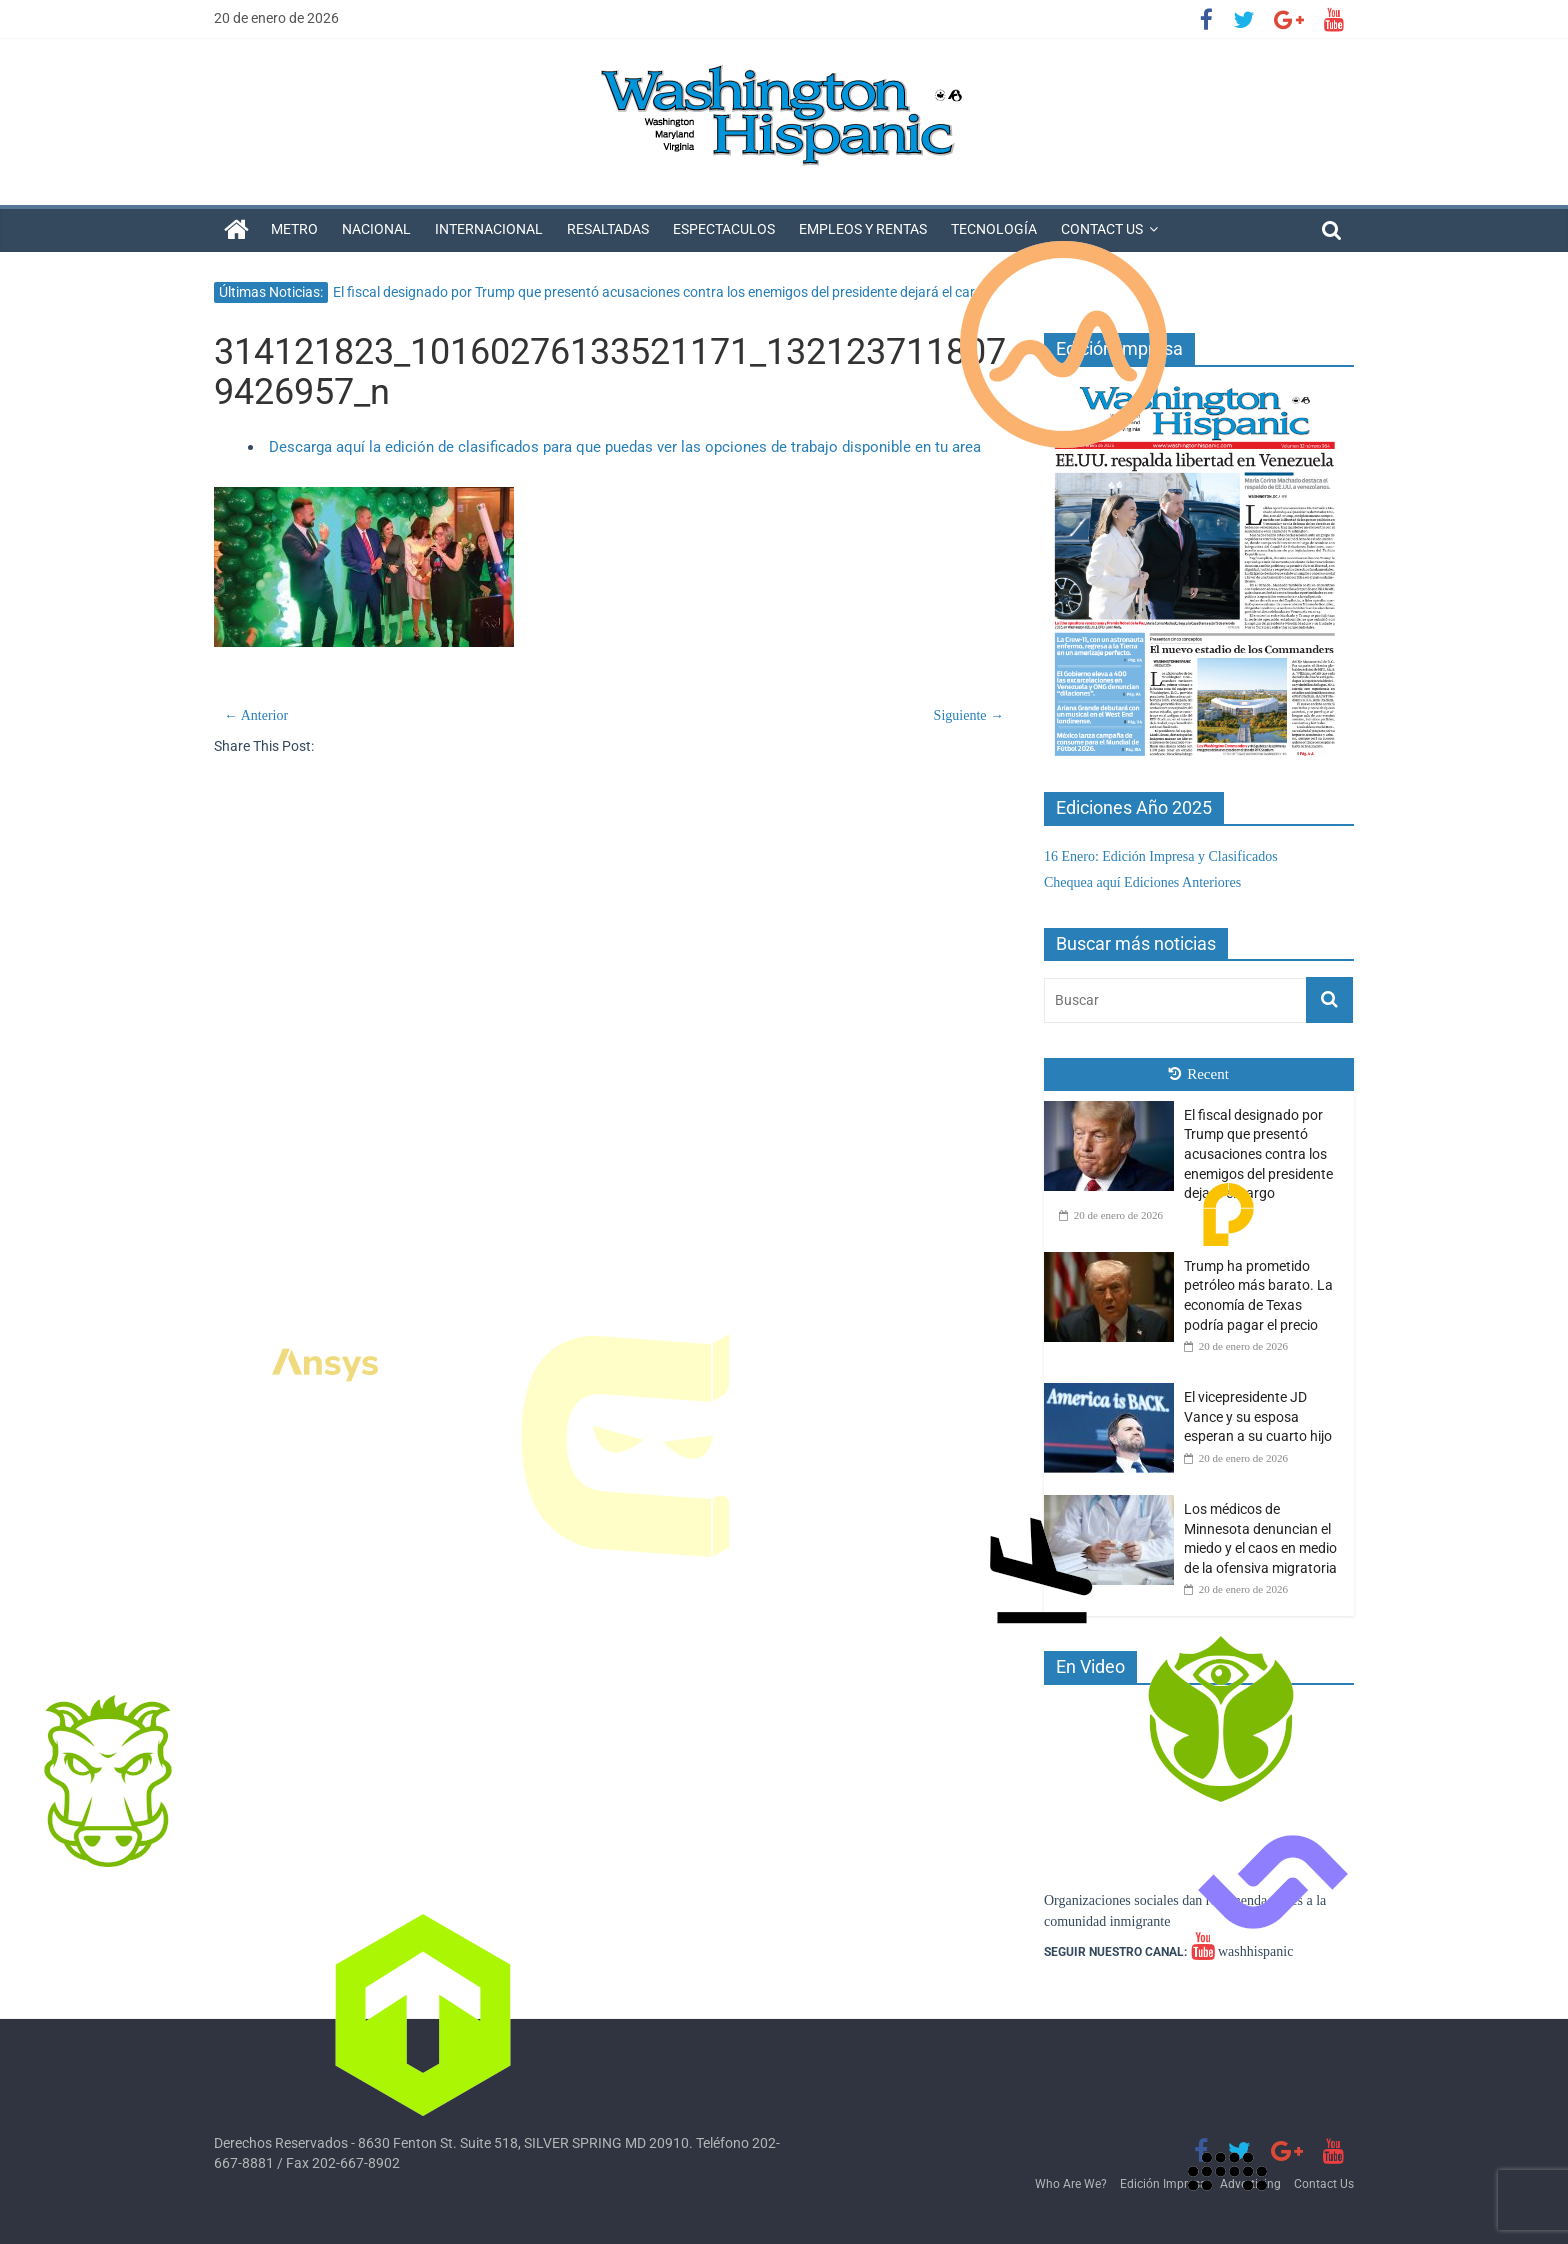 The width and height of the screenshot is (1568, 2244). What do you see at coordinates (1042, 1573) in the screenshot?
I see `indicates arriving flight status` at bounding box center [1042, 1573].